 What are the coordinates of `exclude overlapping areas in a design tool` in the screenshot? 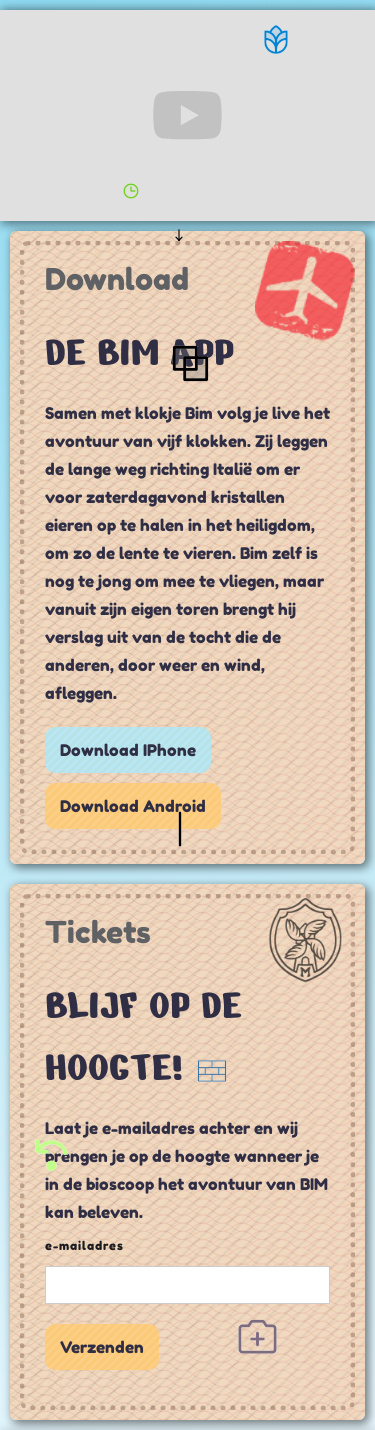 It's located at (190, 363).